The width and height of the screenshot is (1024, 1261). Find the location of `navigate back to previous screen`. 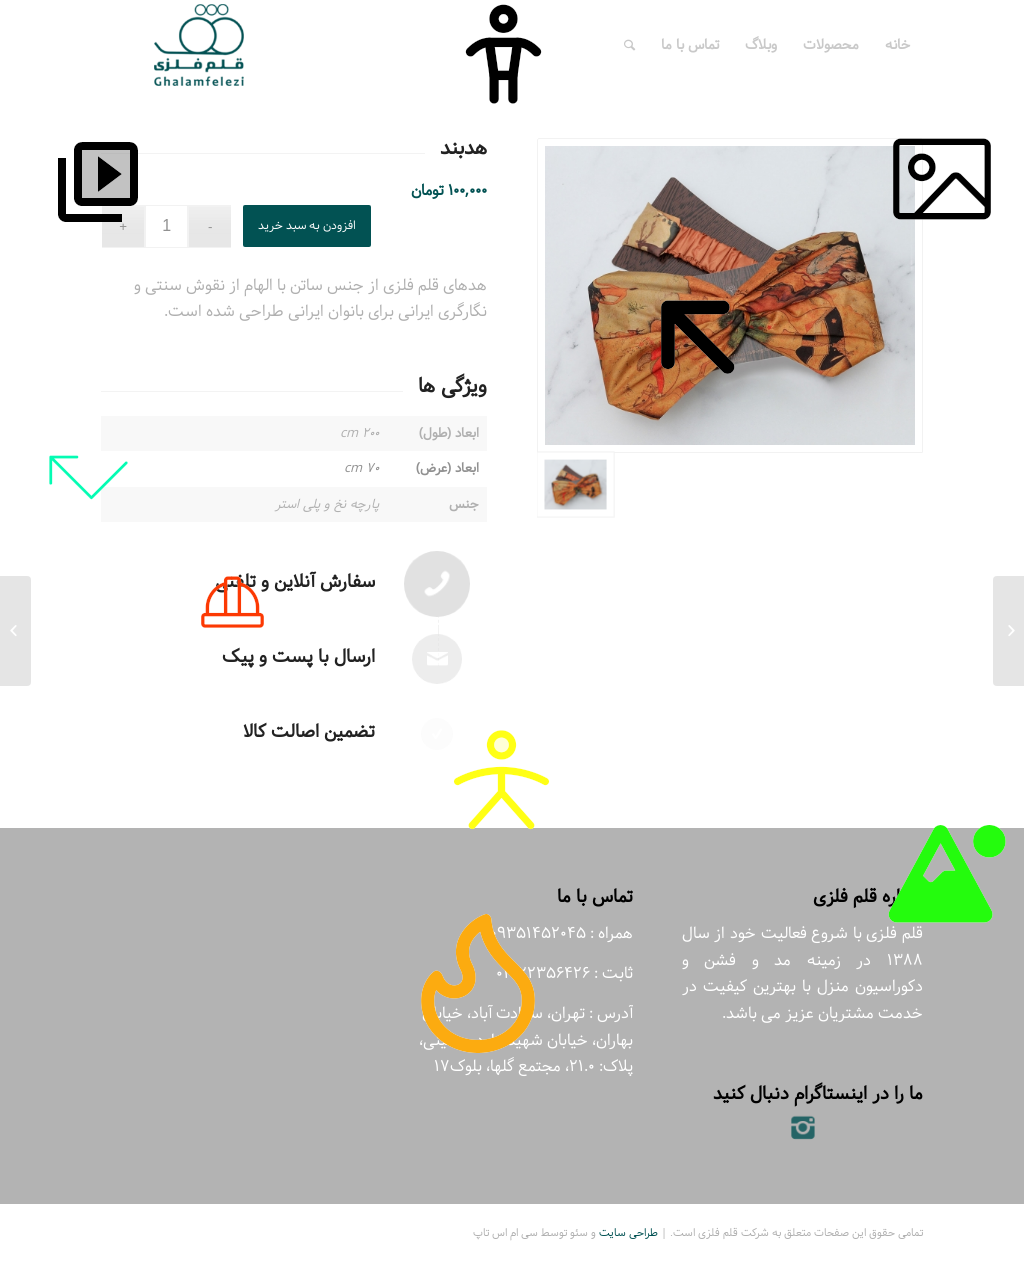

navigate back to previous screen is located at coordinates (698, 337).